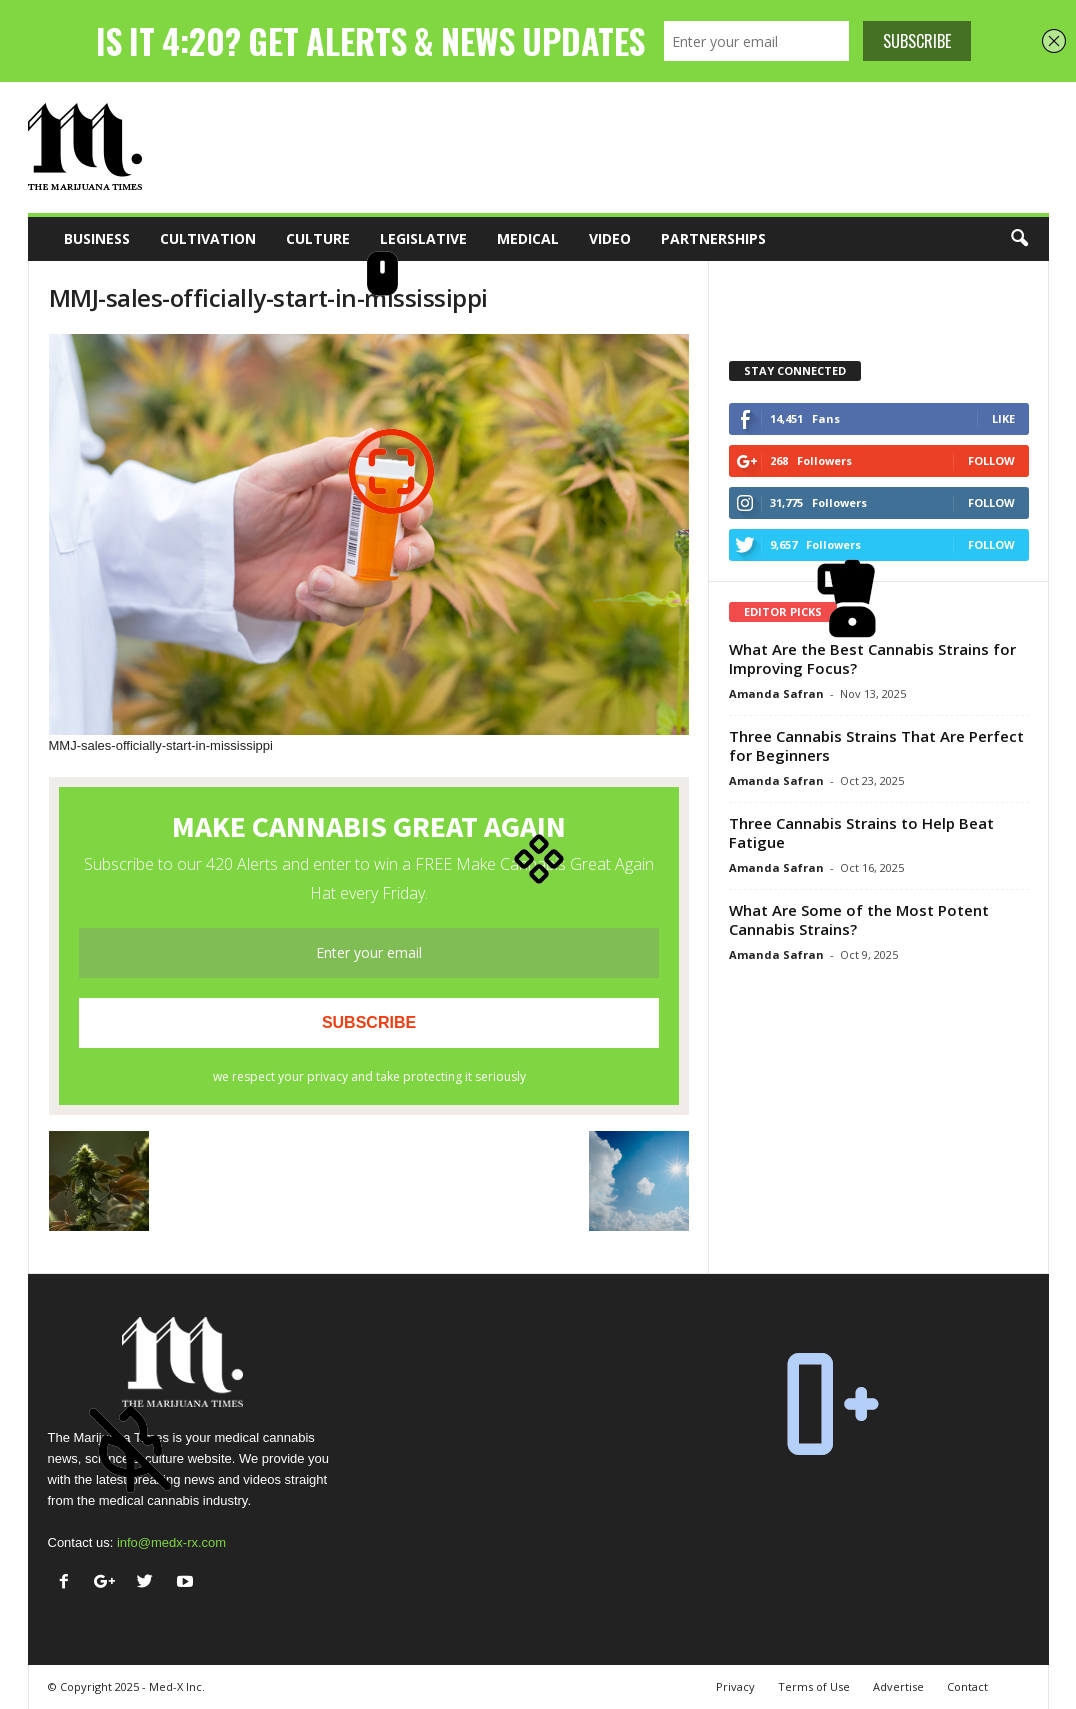  Describe the element at coordinates (848, 598) in the screenshot. I see `access blender or mixing tool settings` at that location.